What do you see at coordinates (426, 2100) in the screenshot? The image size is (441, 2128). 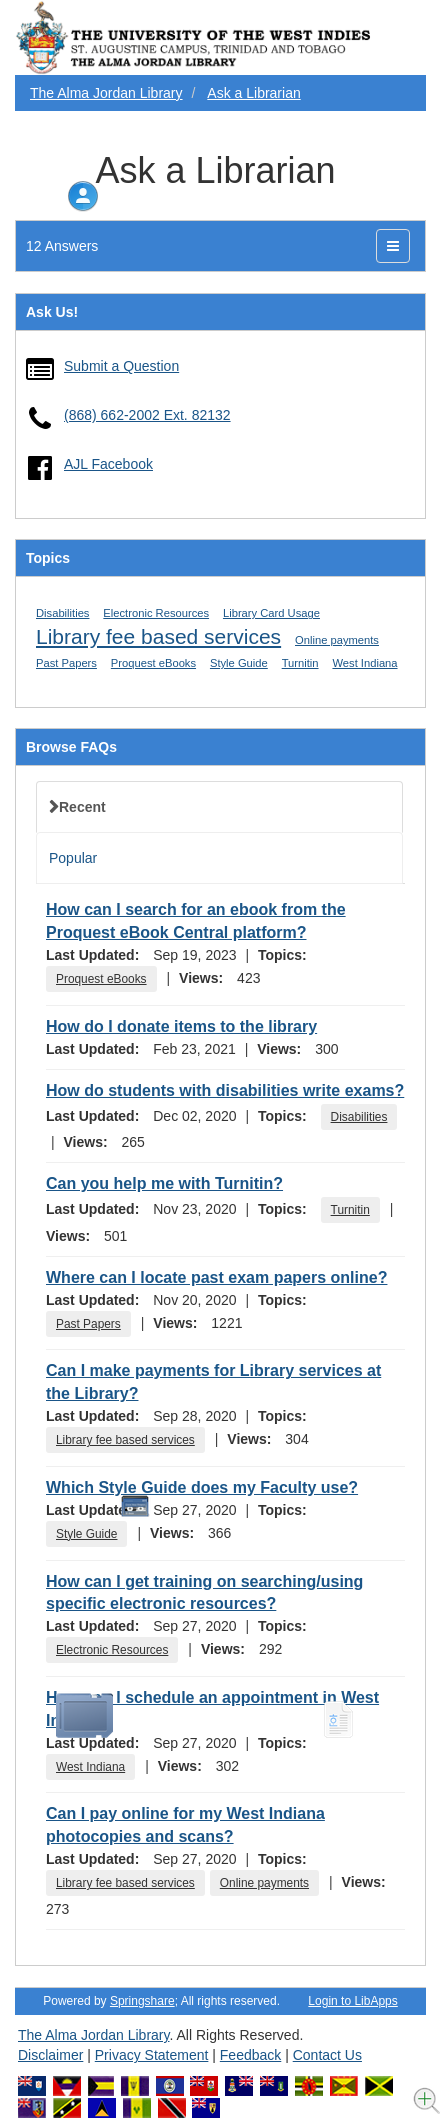 I see `zoom in to view content closer` at bounding box center [426, 2100].